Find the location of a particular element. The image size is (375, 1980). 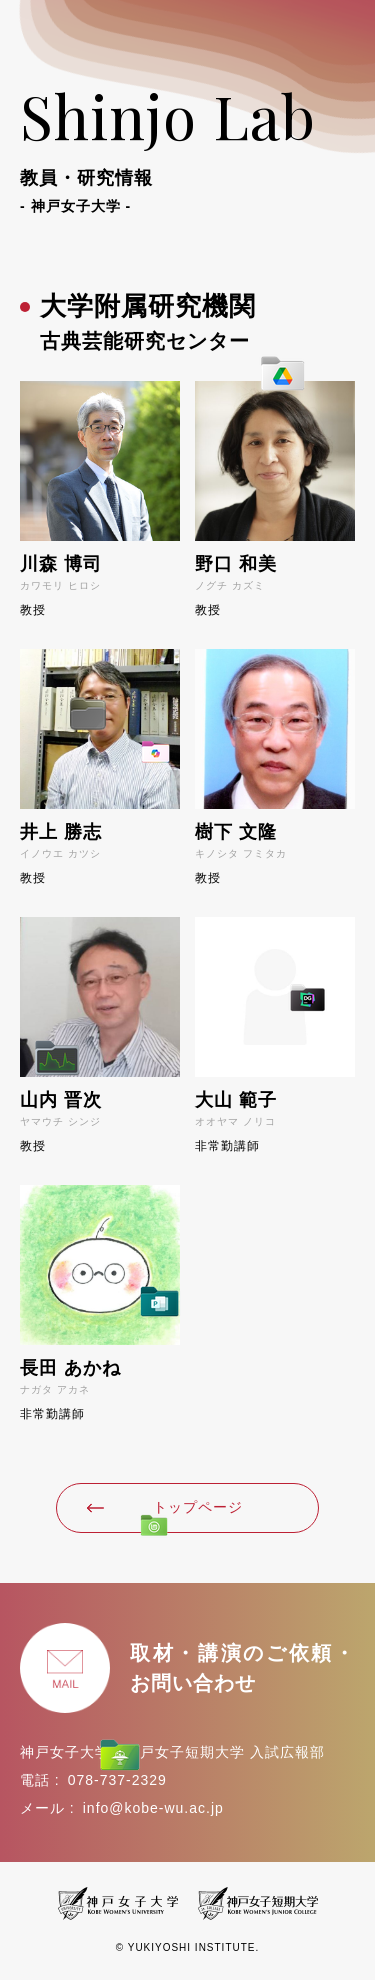

open google drive folder is located at coordinates (282, 374).